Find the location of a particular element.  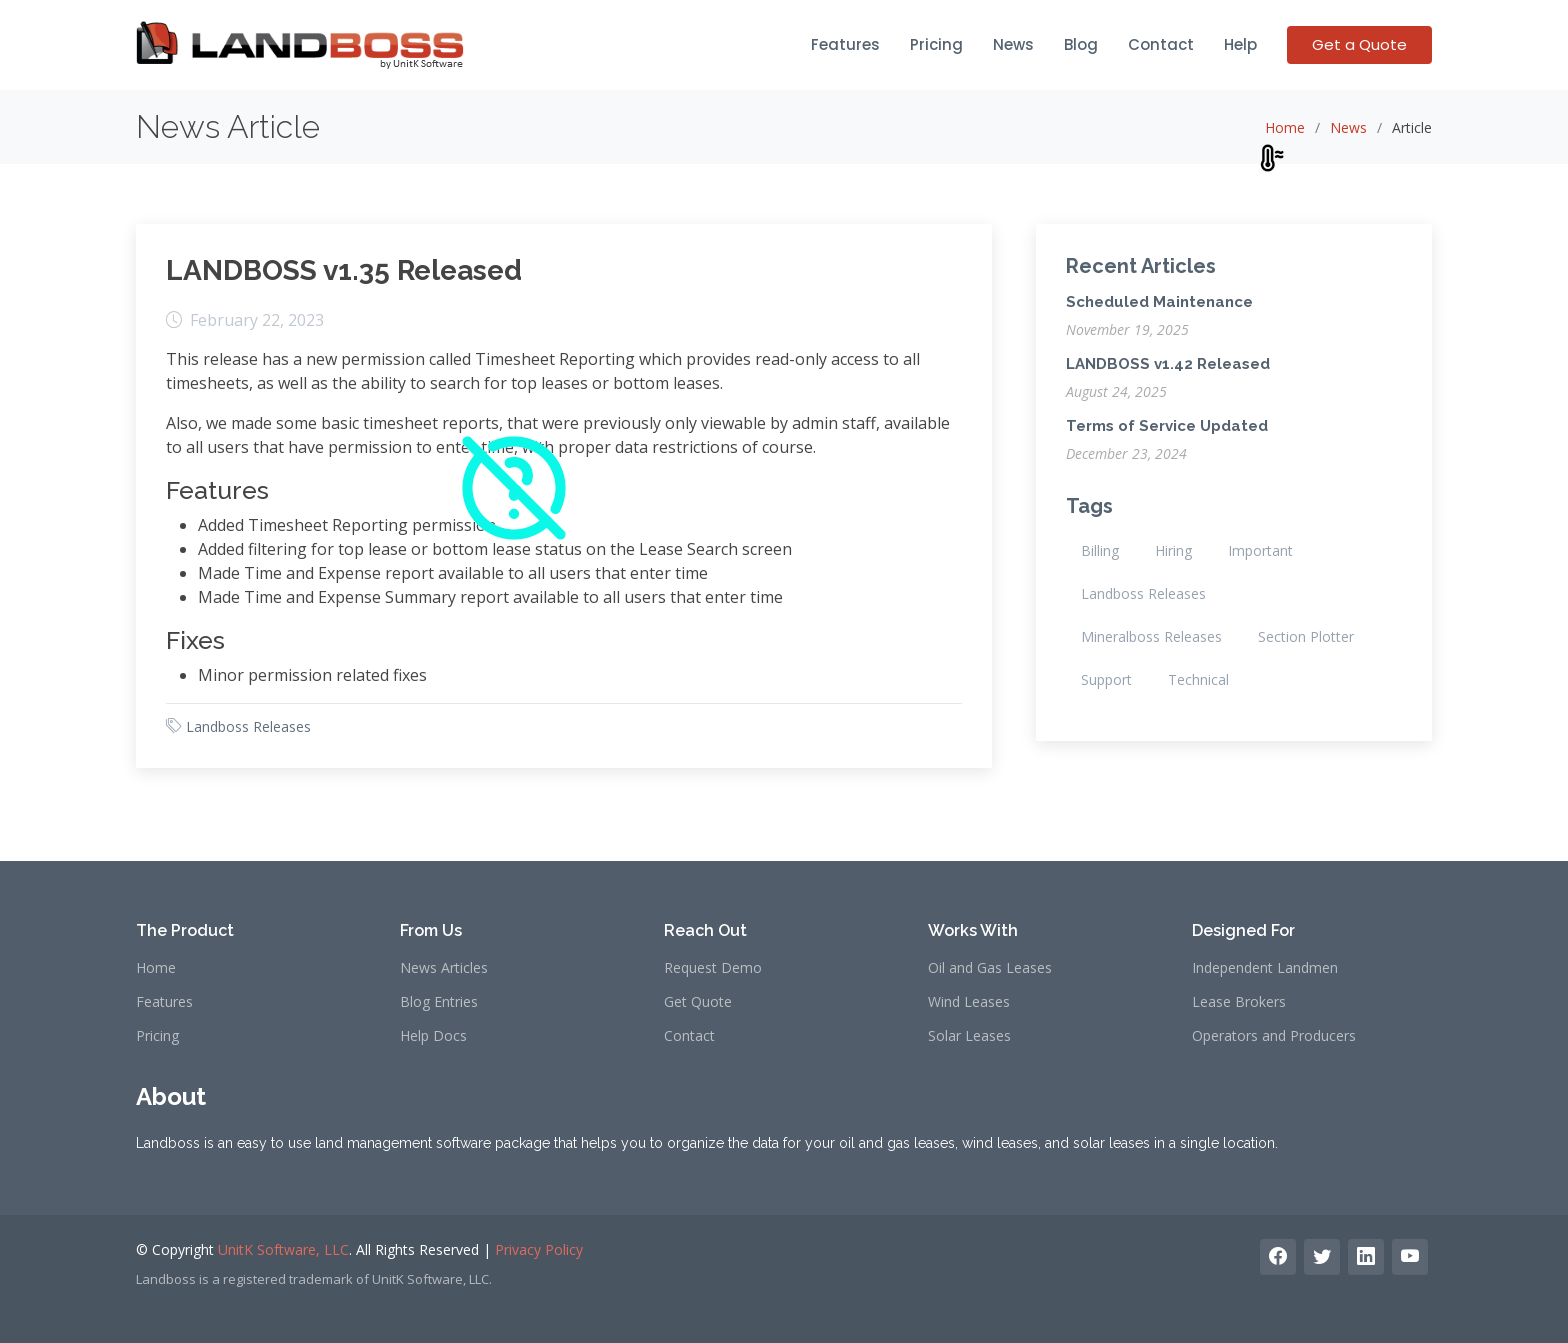

indicates high temperature or heat warning is located at coordinates (1270, 158).